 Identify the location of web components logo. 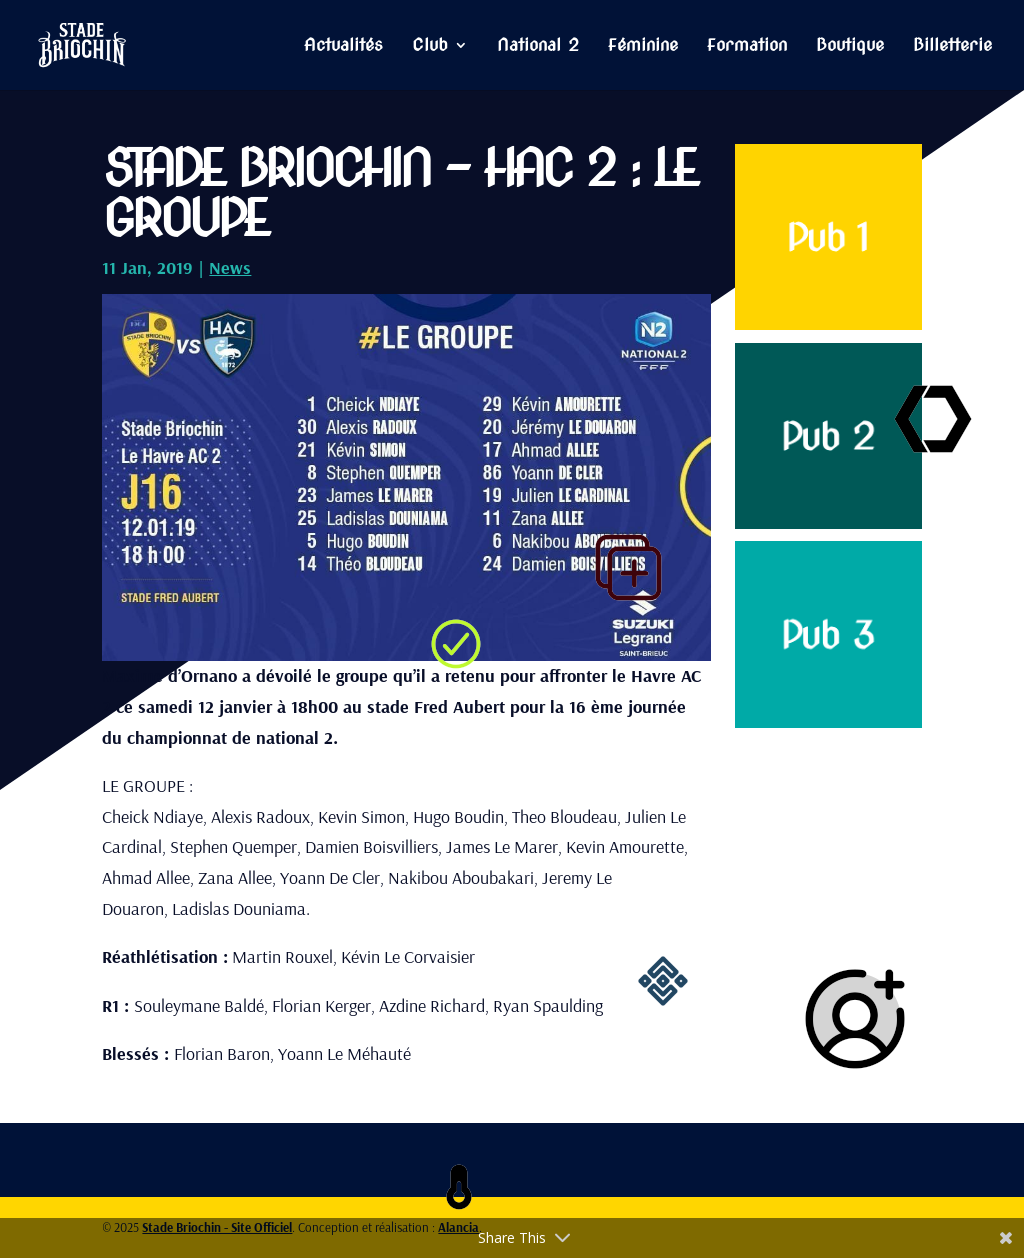
(933, 419).